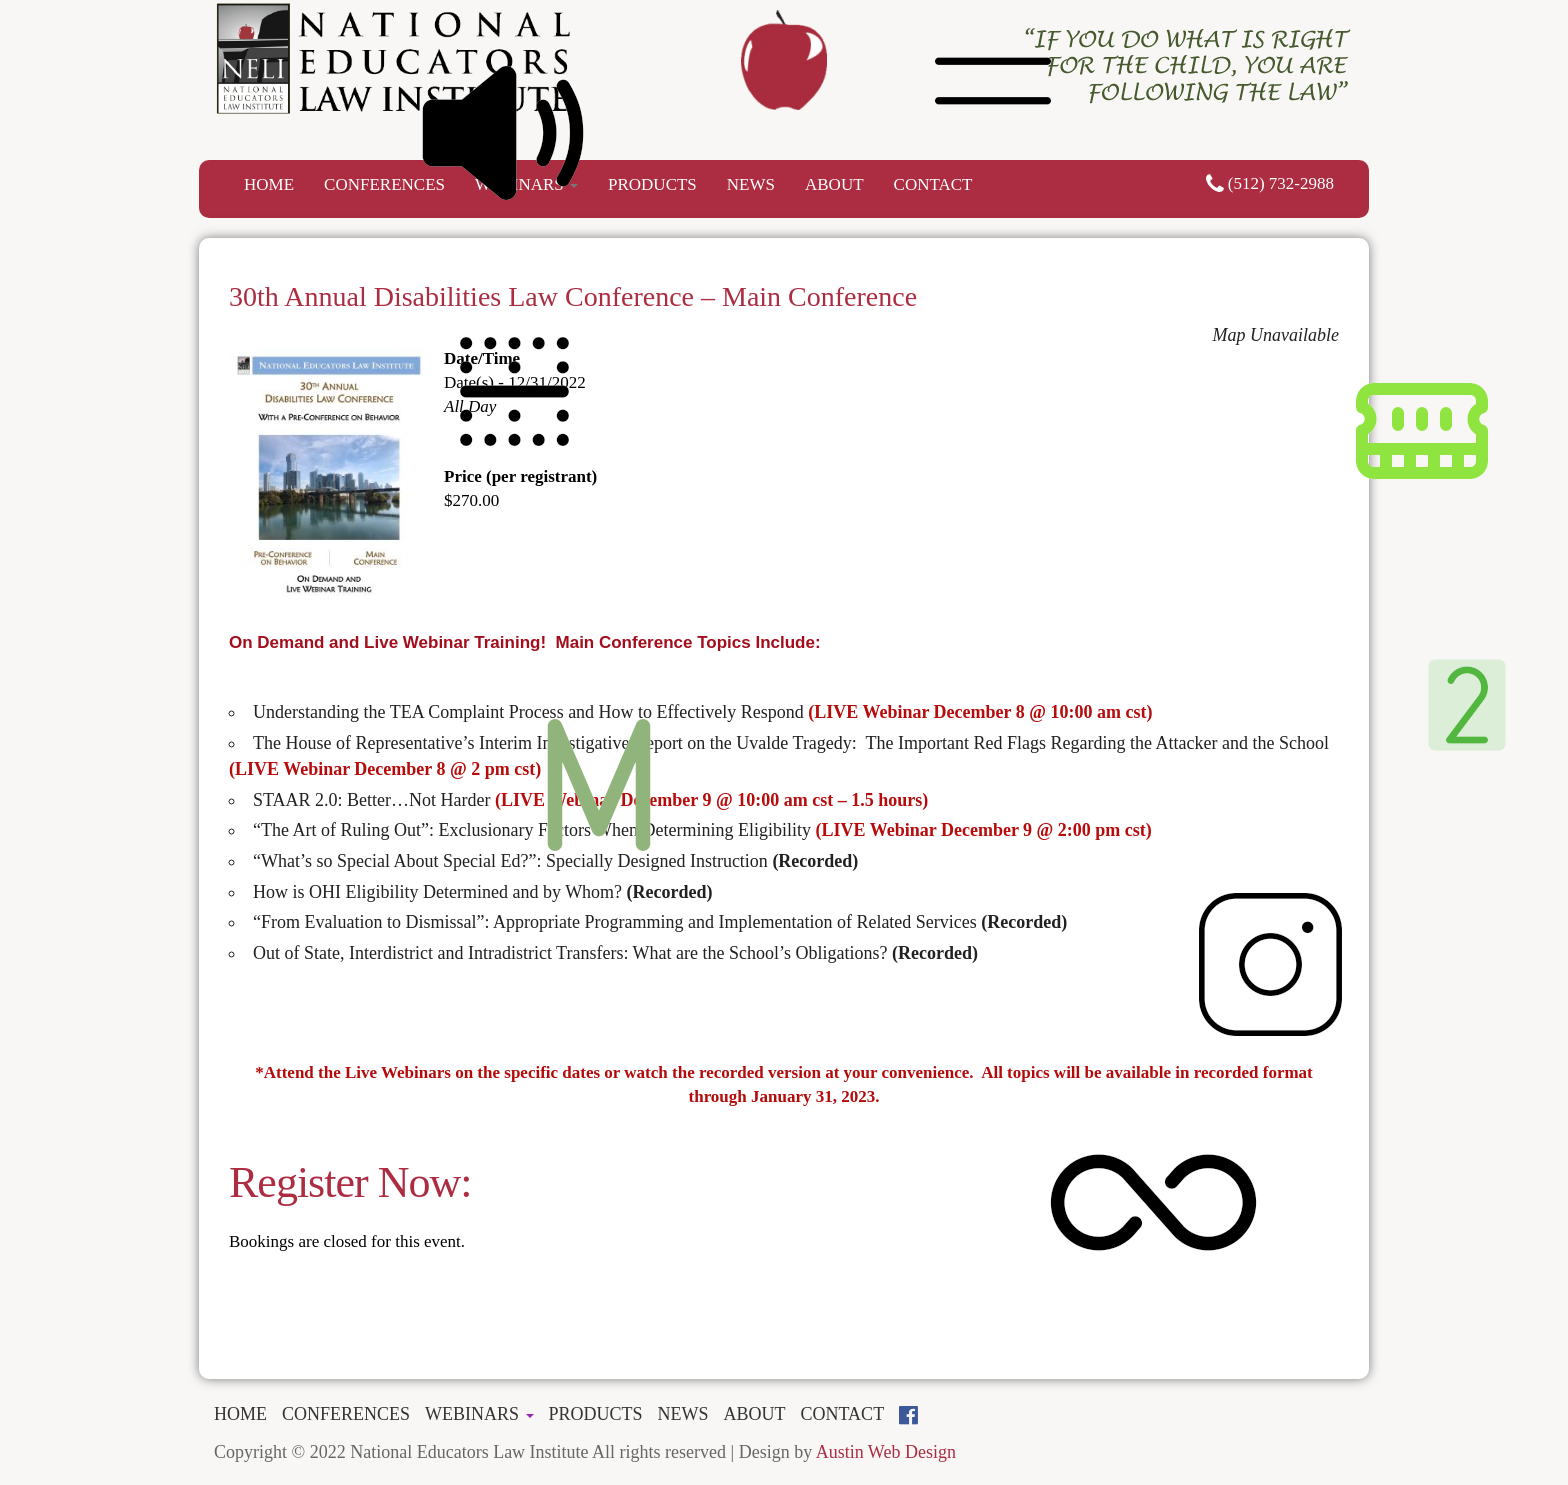 The height and width of the screenshot is (1485, 1568). I want to click on indicates unlimited or infinite content, so click(1153, 1202).